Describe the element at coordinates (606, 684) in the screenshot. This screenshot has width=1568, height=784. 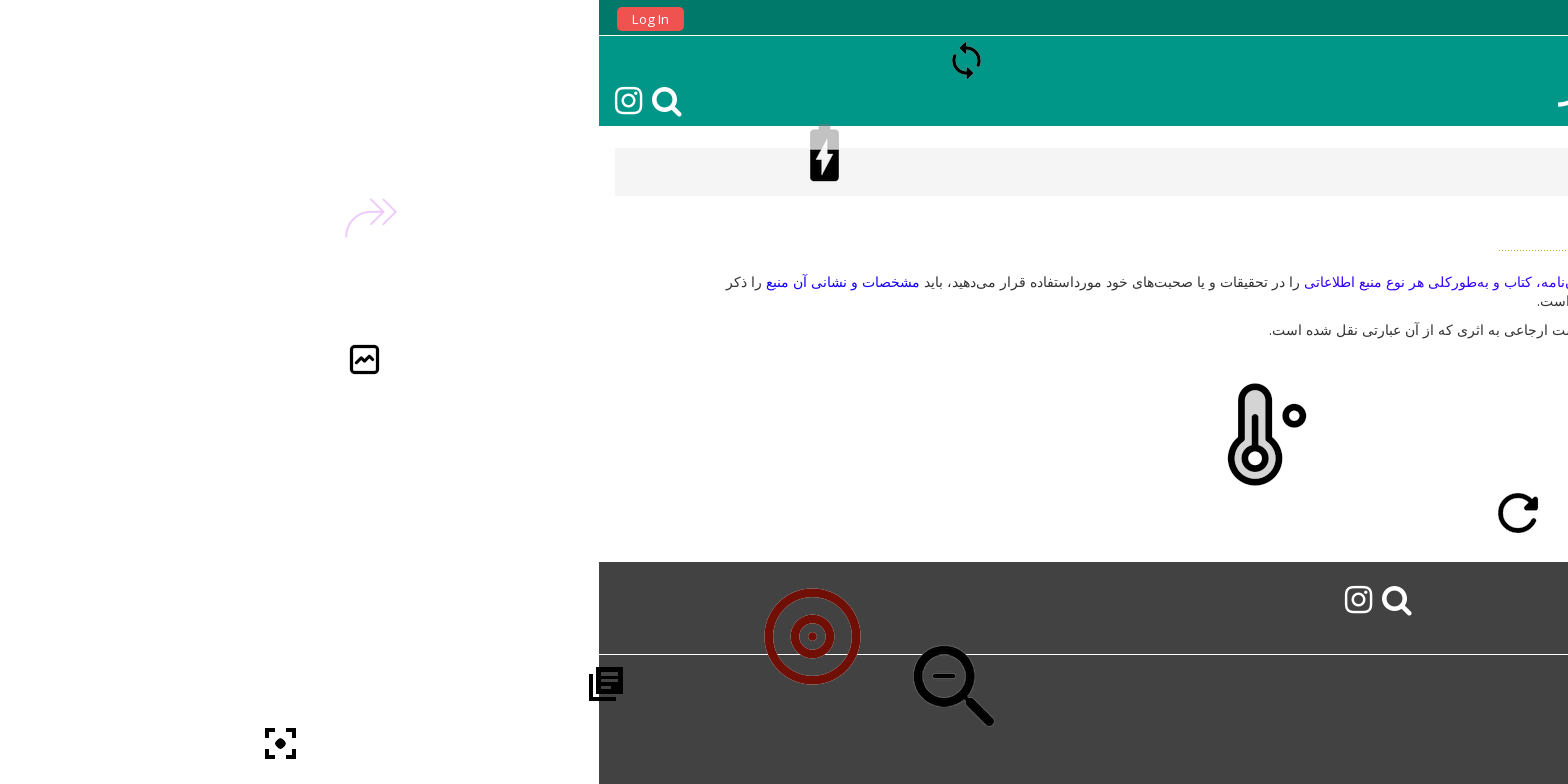
I see `access your document library` at that location.